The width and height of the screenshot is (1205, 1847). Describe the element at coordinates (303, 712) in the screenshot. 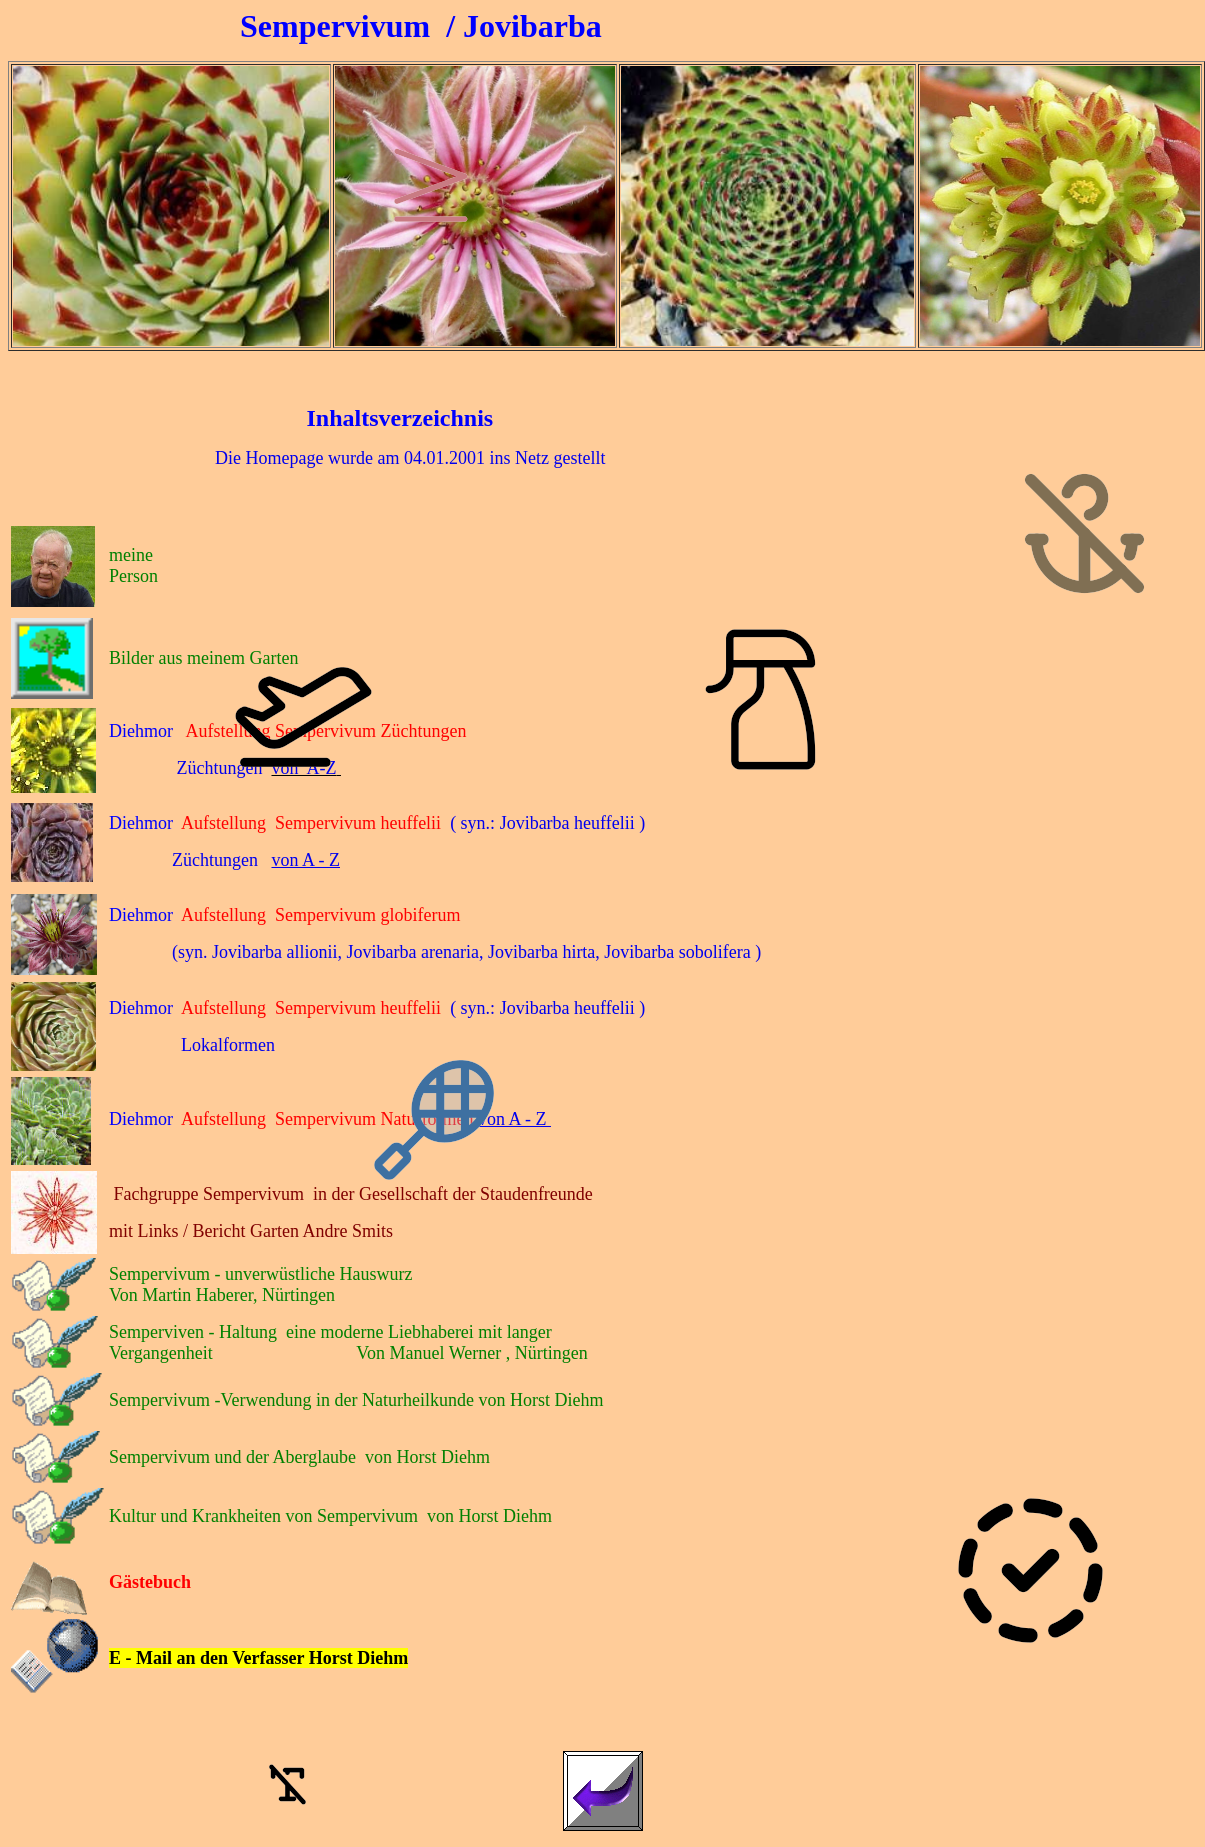

I see `flight departure status indicator` at that location.